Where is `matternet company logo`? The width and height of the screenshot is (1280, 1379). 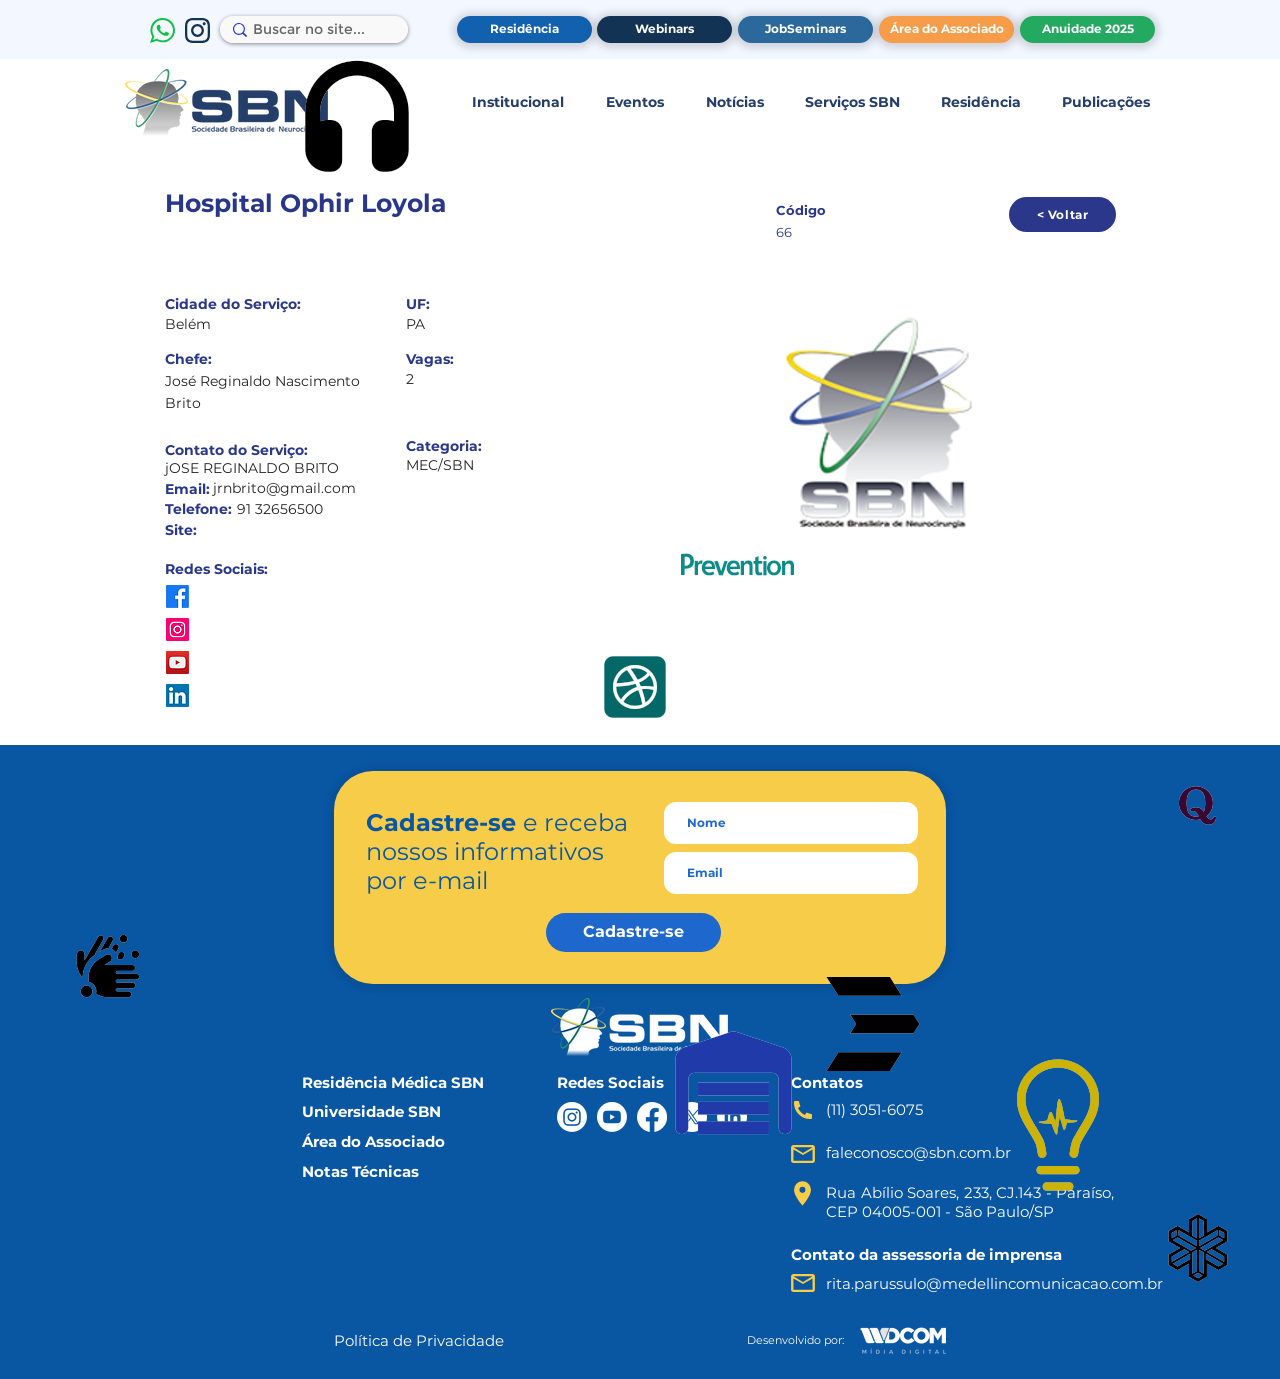 matternet company logo is located at coordinates (1198, 1248).